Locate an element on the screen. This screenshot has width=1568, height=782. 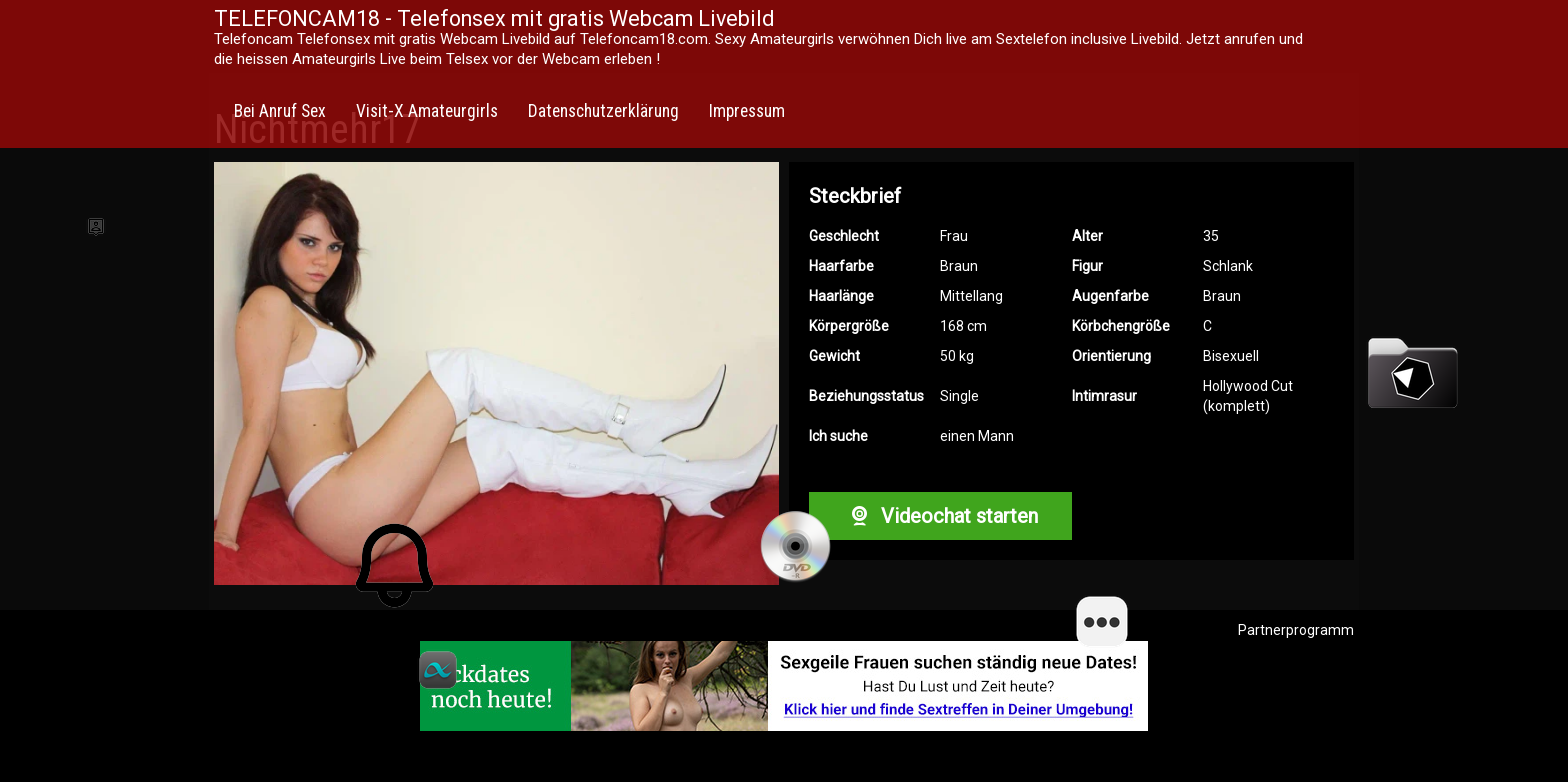
view other applications or categories is located at coordinates (1102, 622).